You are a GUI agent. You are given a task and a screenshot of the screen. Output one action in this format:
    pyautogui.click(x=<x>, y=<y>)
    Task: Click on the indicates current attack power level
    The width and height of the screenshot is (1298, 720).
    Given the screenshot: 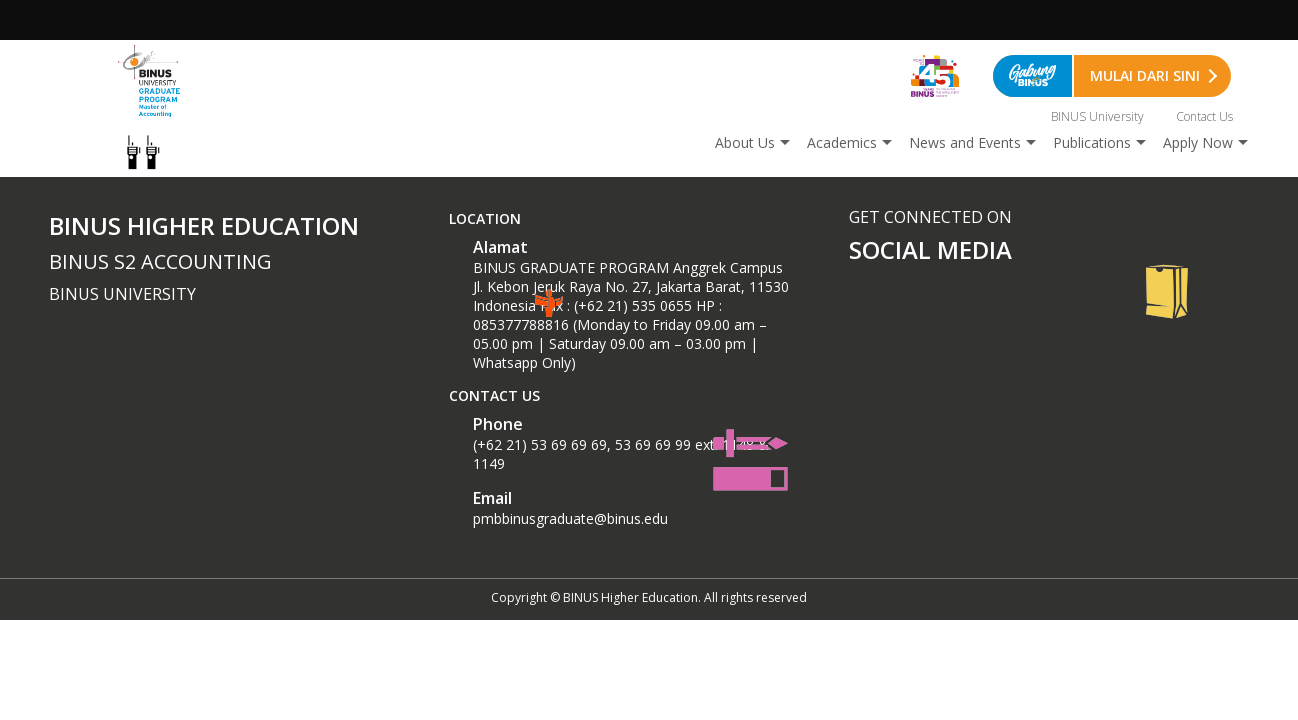 What is the action you would take?
    pyautogui.click(x=750, y=458)
    